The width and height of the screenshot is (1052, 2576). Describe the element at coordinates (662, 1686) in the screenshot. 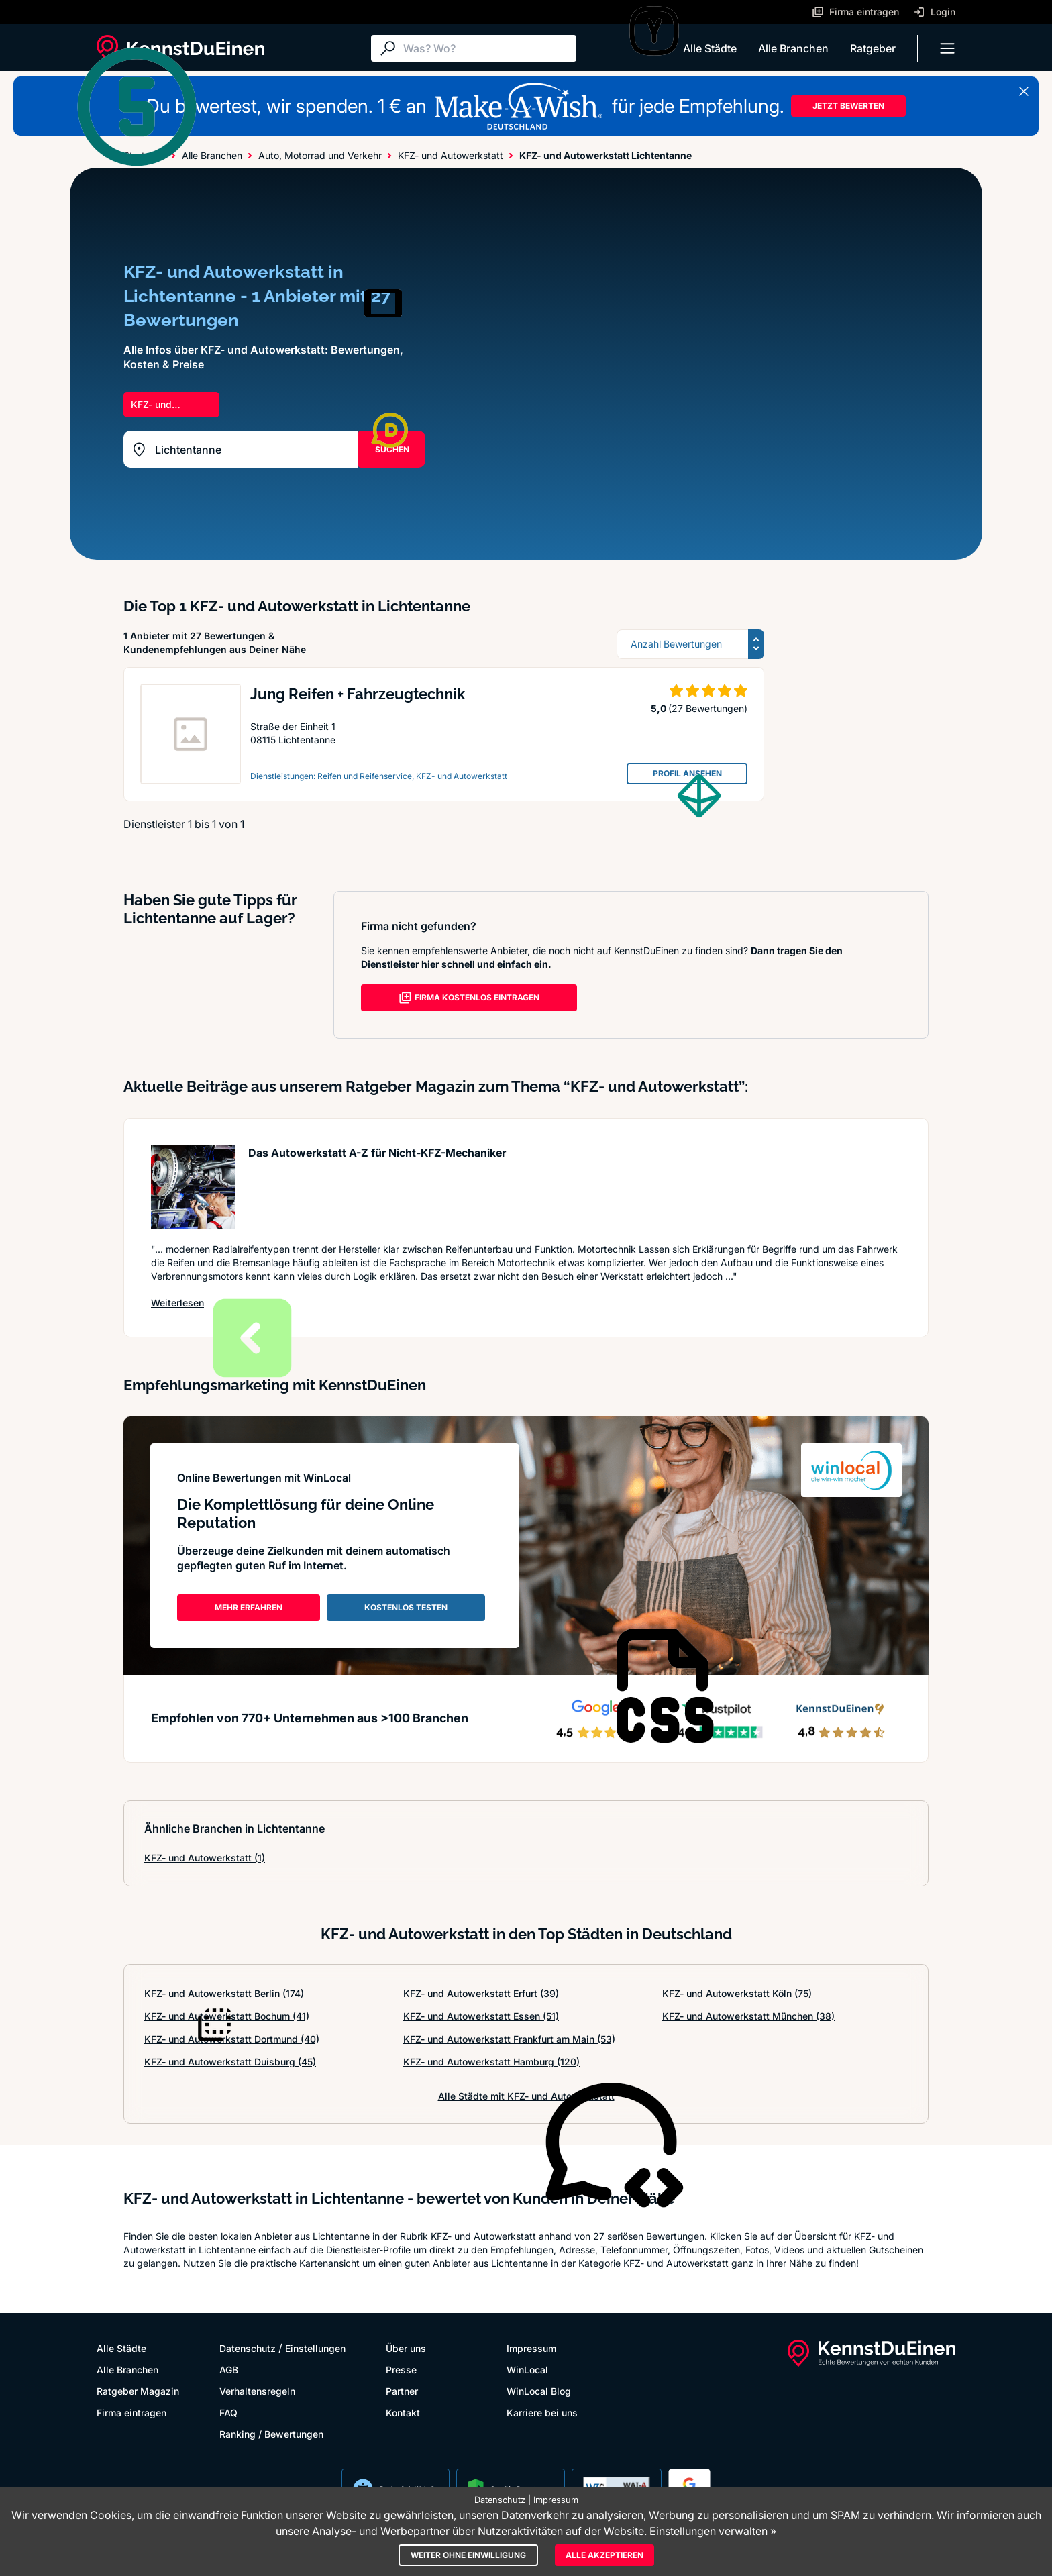

I see `indicates a CSS stylesheet file` at that location.